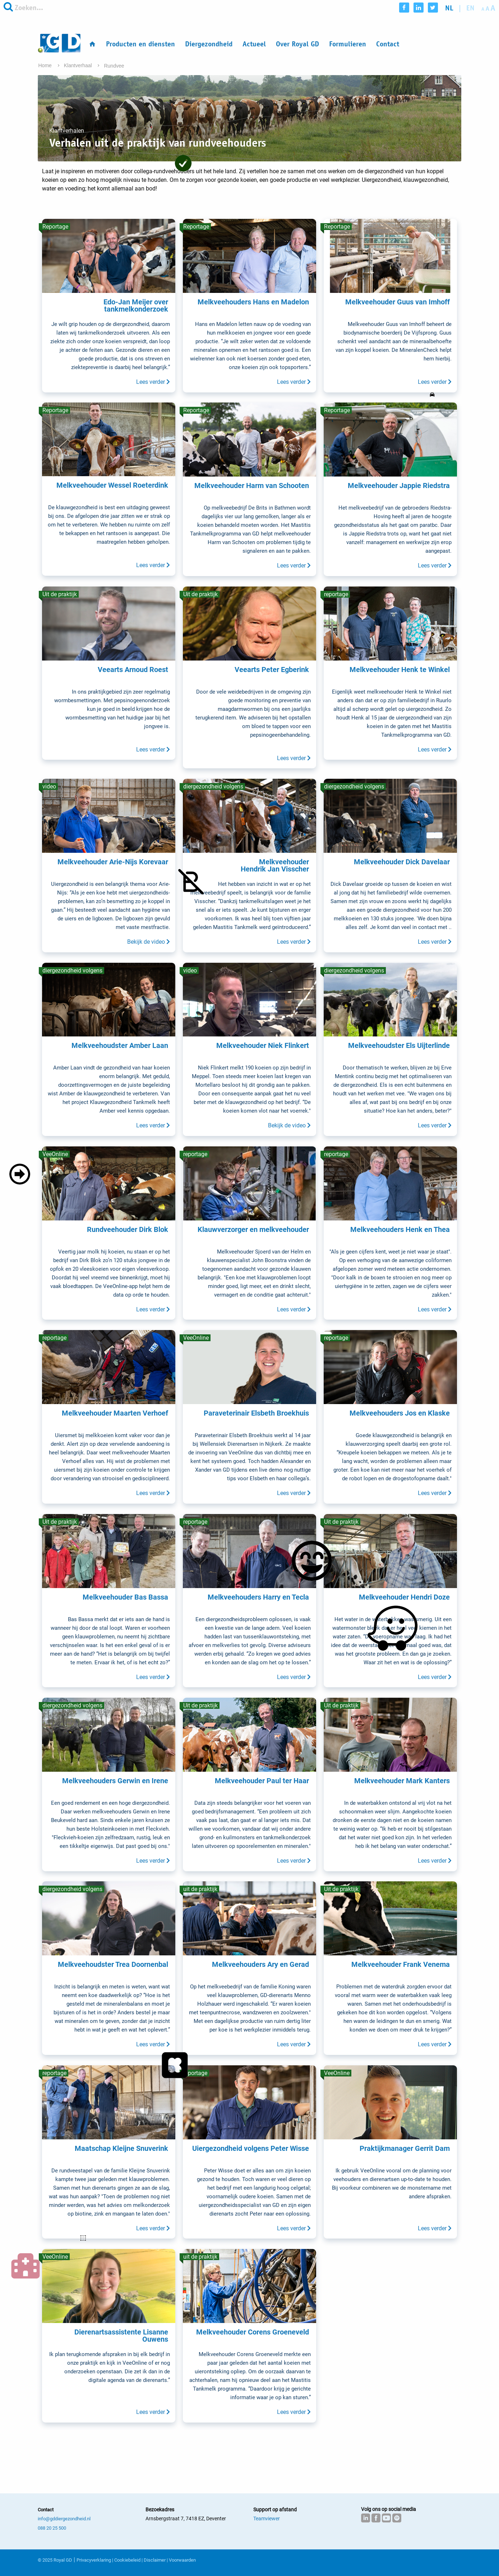  Describe the element at coordinates (83, 2238) in the screenshot. I see `remove all borders from a cell or table` at that location.